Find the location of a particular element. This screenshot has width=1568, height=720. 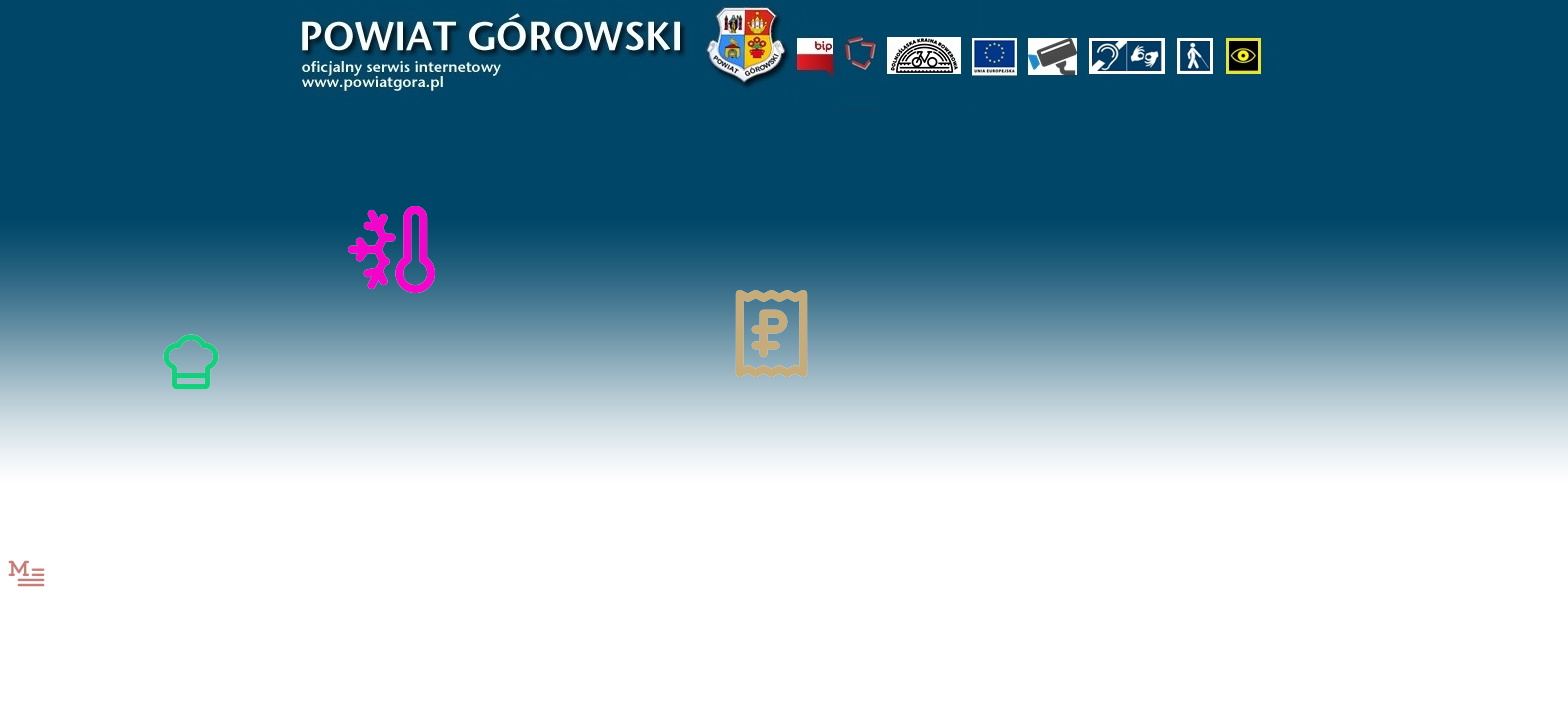

view receipt or transaction in russian rubles is located at coordinates (771, 333).